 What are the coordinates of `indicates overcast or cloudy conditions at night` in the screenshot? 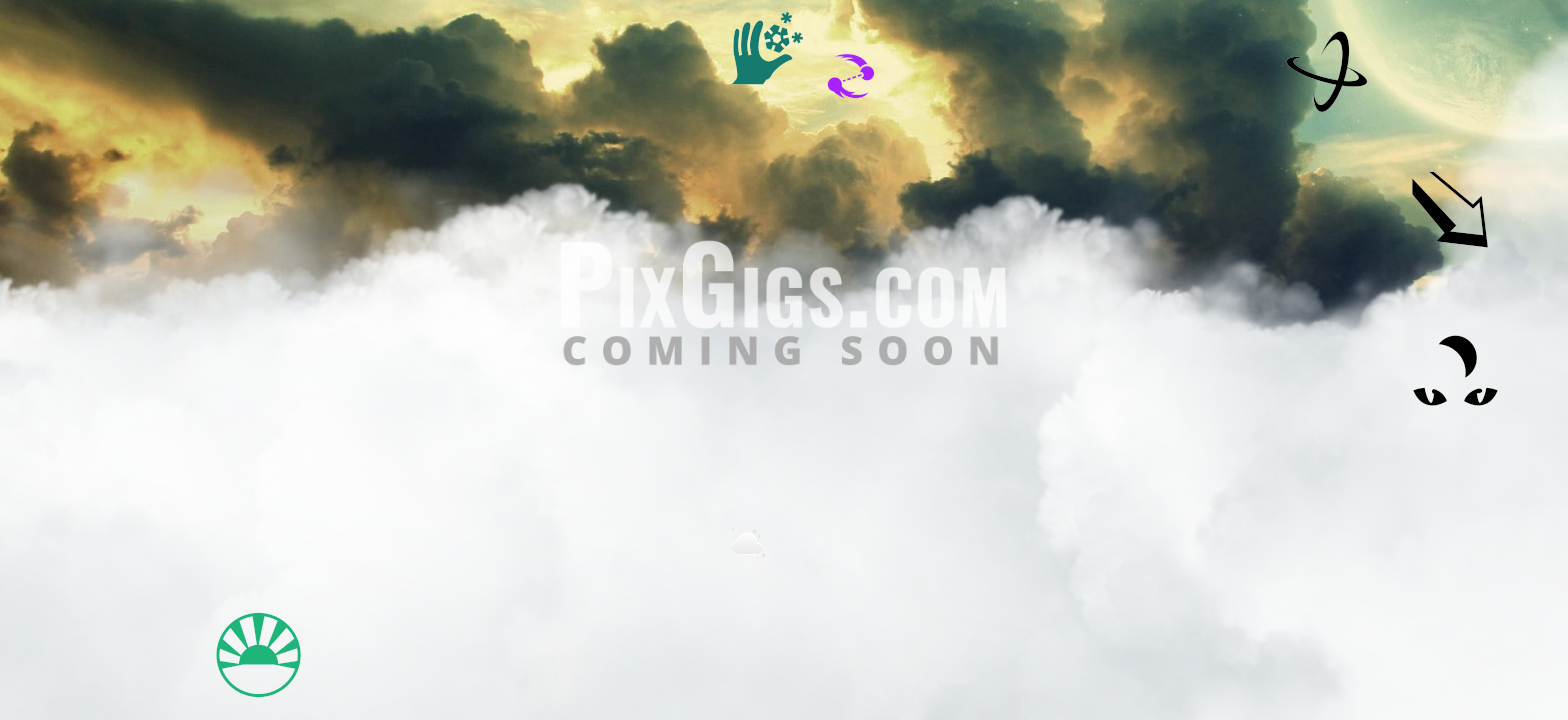 It's located at (748, 543).